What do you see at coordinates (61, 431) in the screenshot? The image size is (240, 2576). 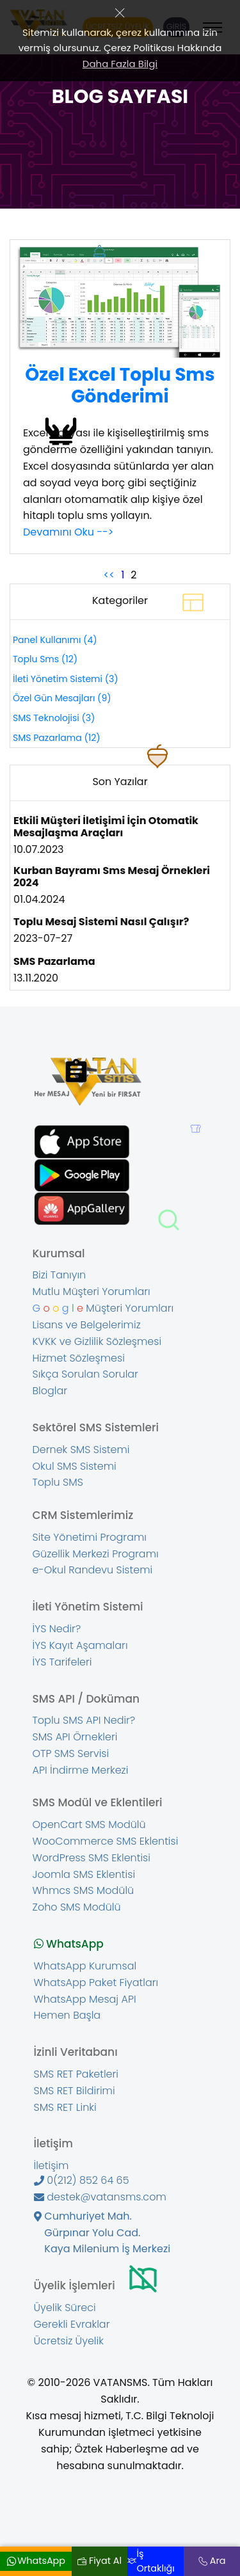 I see `indicates restricted or bound user permissions` at bounding box center [61, 431].